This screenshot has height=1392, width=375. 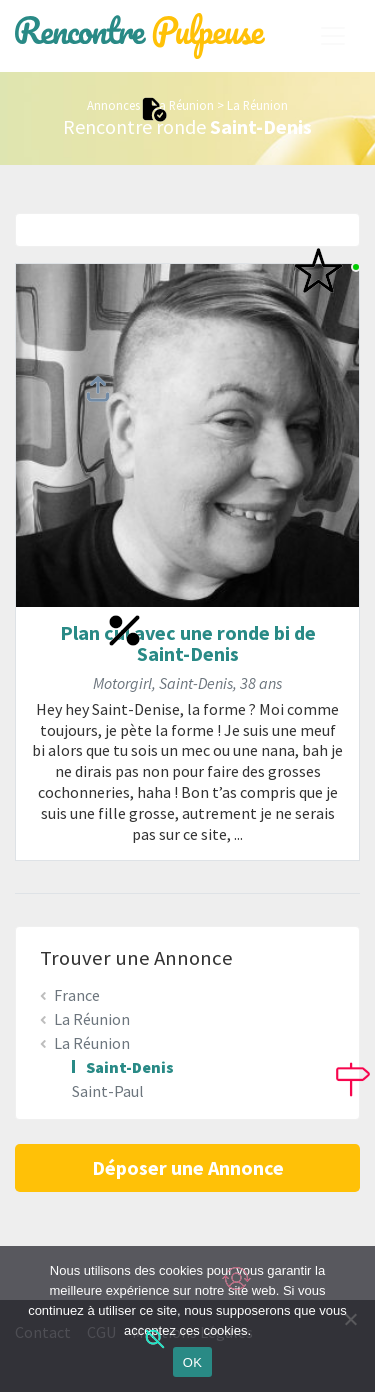 I want to click on switch between user accounts, so click(x=236, y=1278).